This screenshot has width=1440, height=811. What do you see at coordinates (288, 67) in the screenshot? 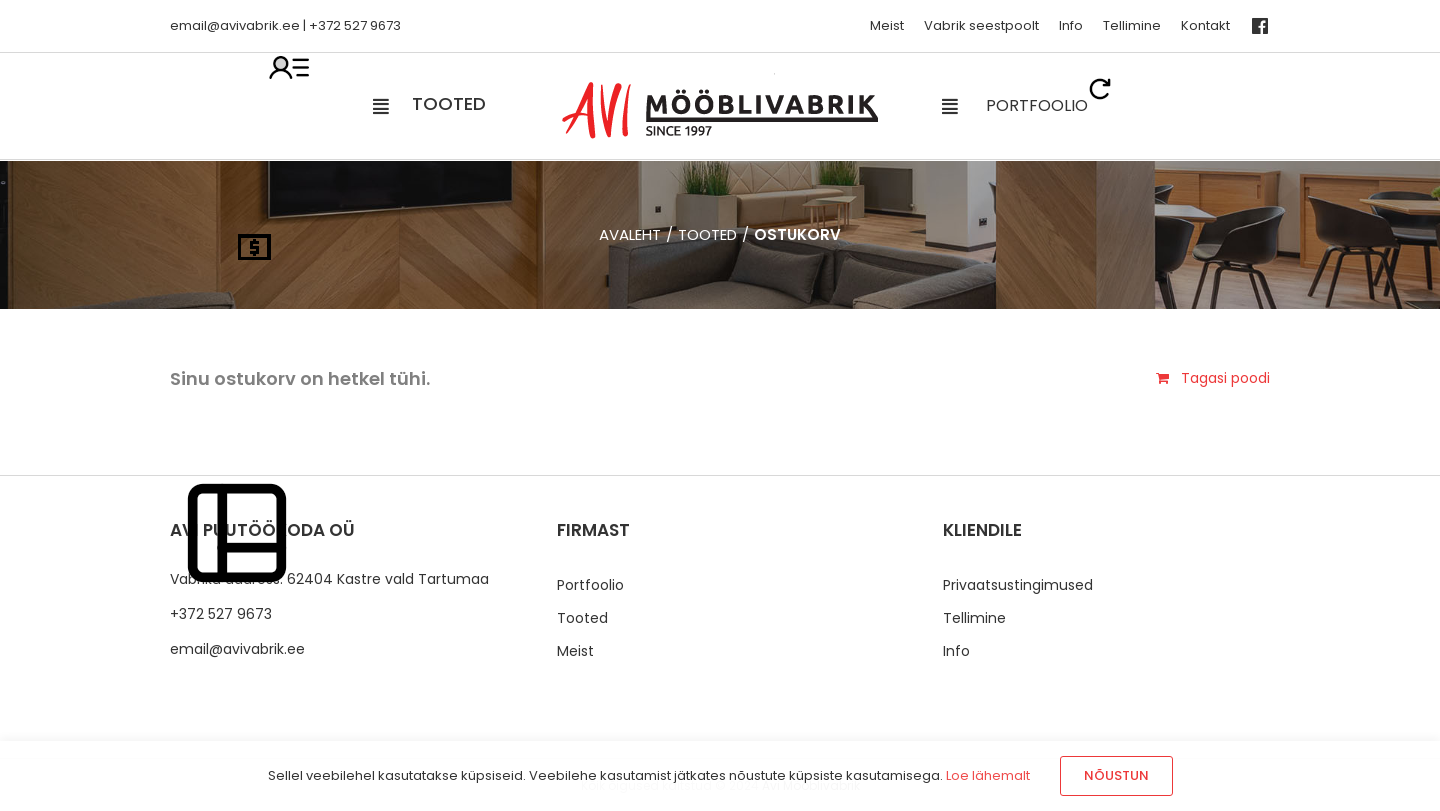
I see `view user directory or contact list` at bounding box center [288, 67].